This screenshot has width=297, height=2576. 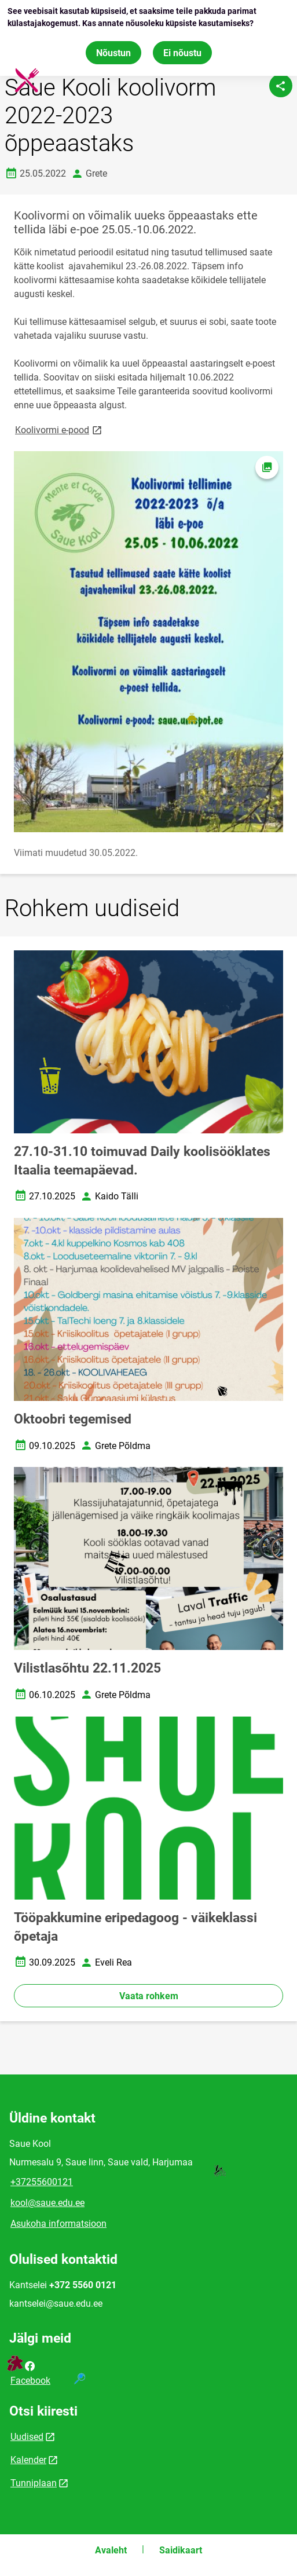 What do you see at coordinates (27, 80) in the screenshot?
I see `find nearby restaurants or dining options` at bounding box center [27, 80].